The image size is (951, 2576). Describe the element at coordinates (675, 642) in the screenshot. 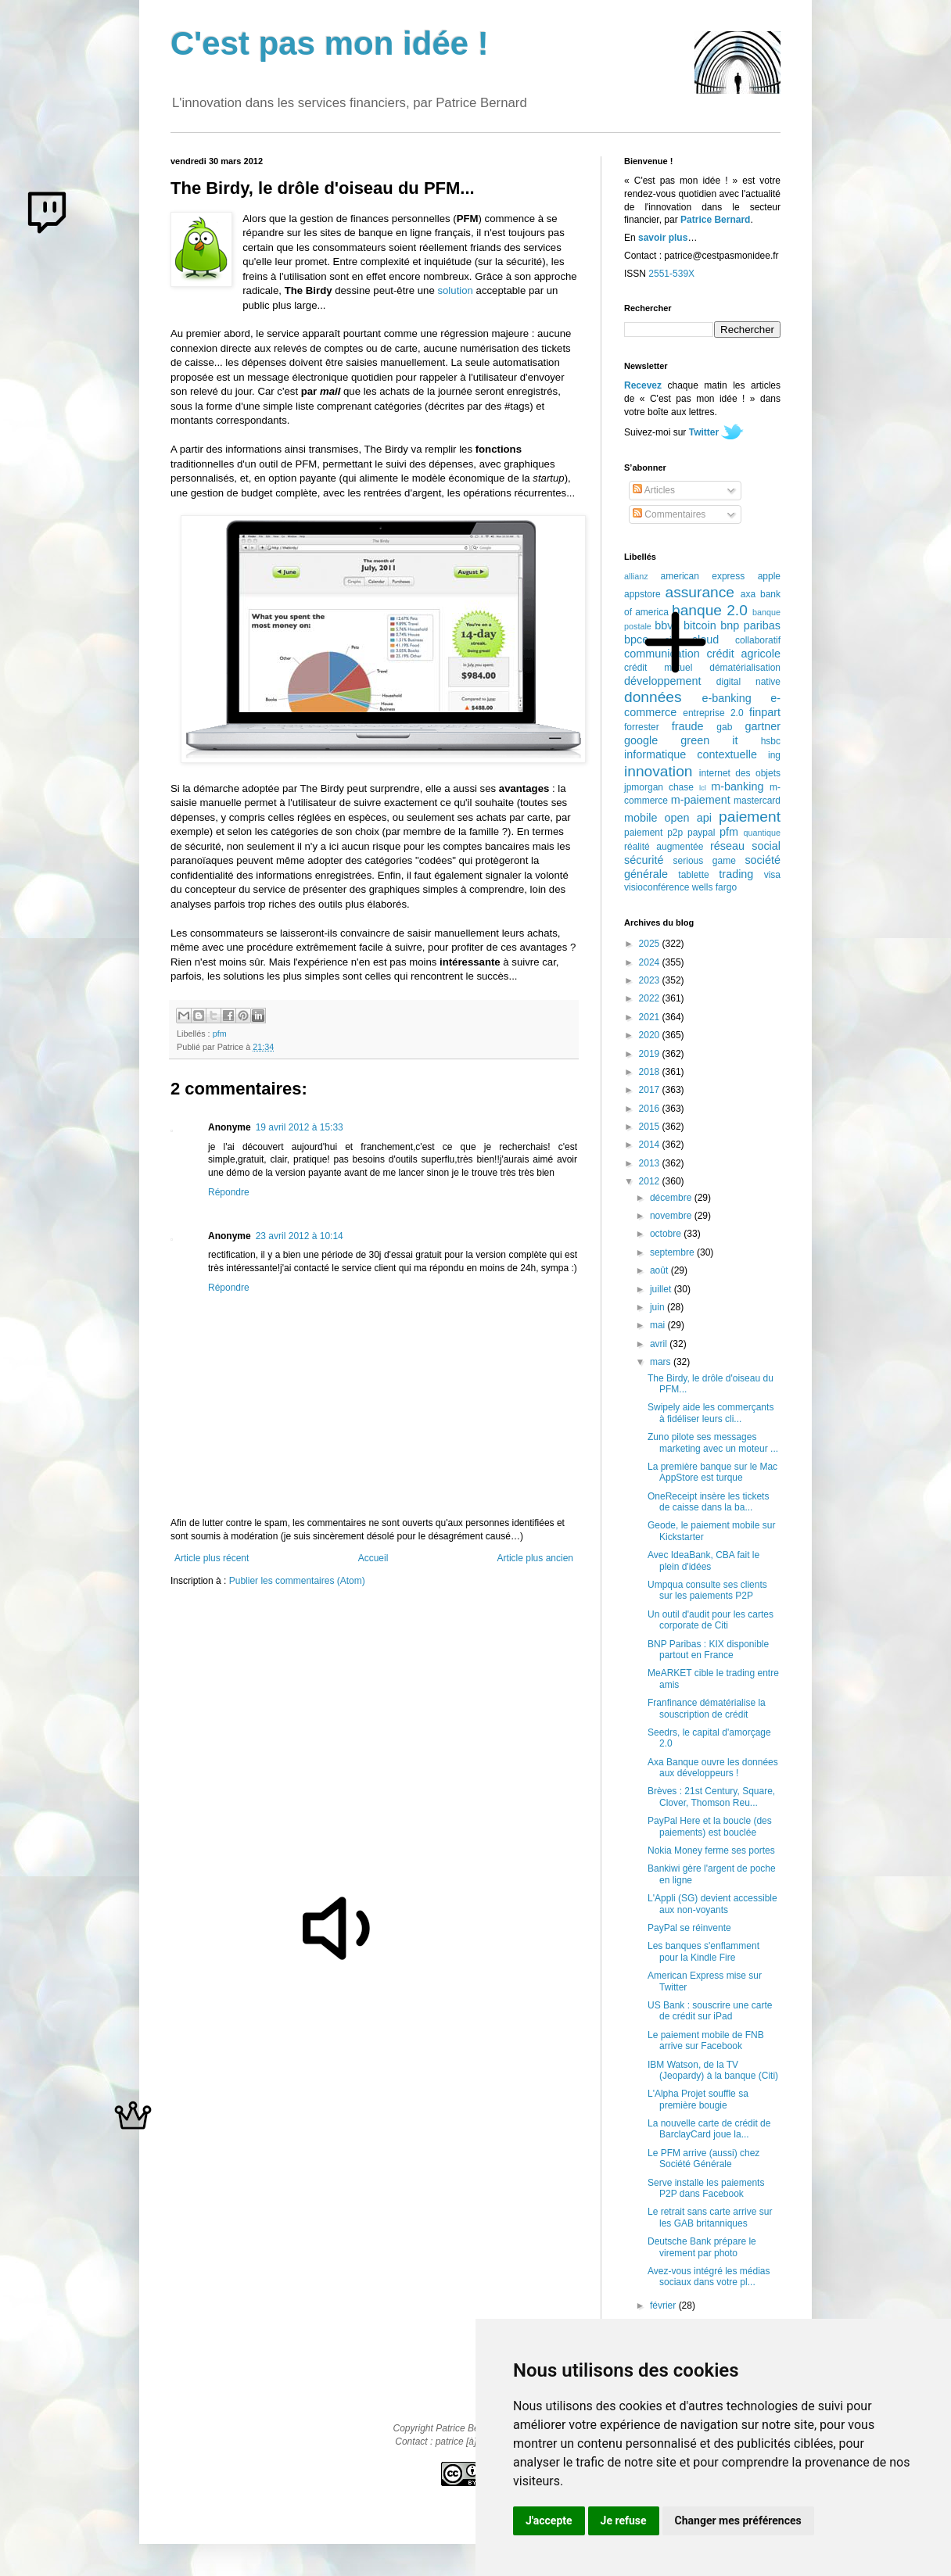

I see `add a new item` at that location.